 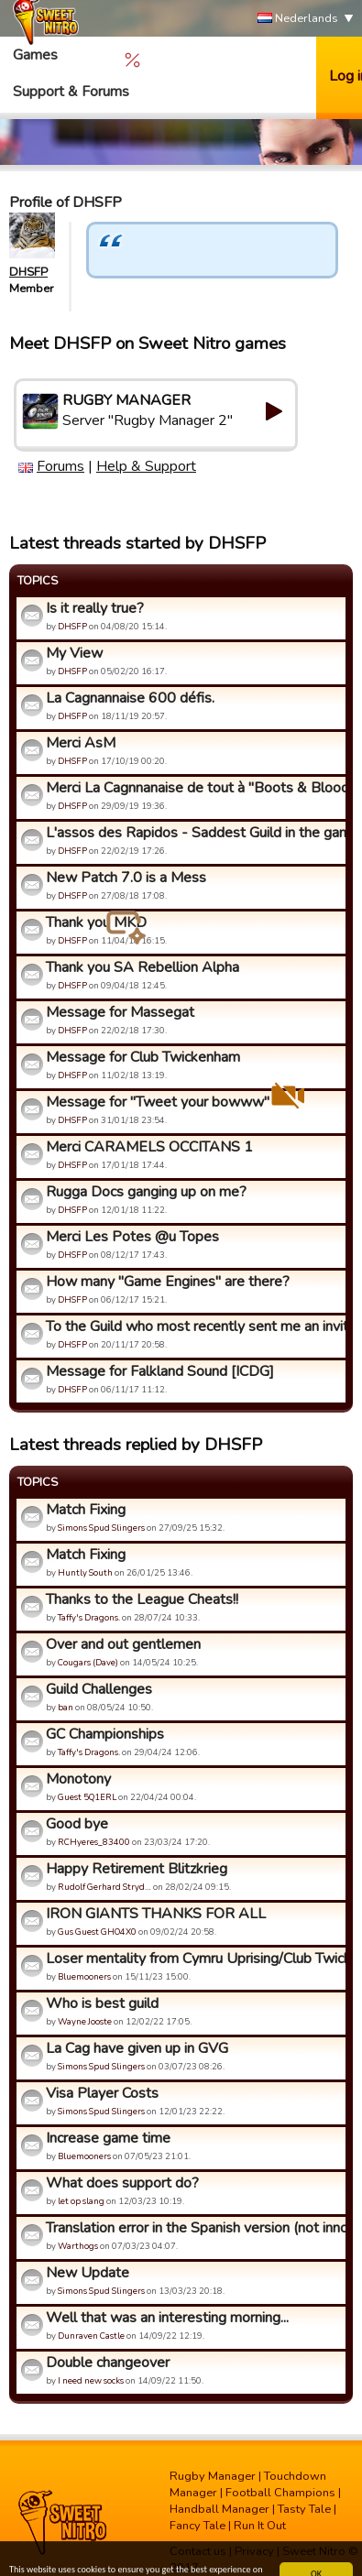 What do you see at coordinates (124, 922) in the screenshot?
I see `battery charging with quick charge or boost mode` at bounding box center [124, 922].